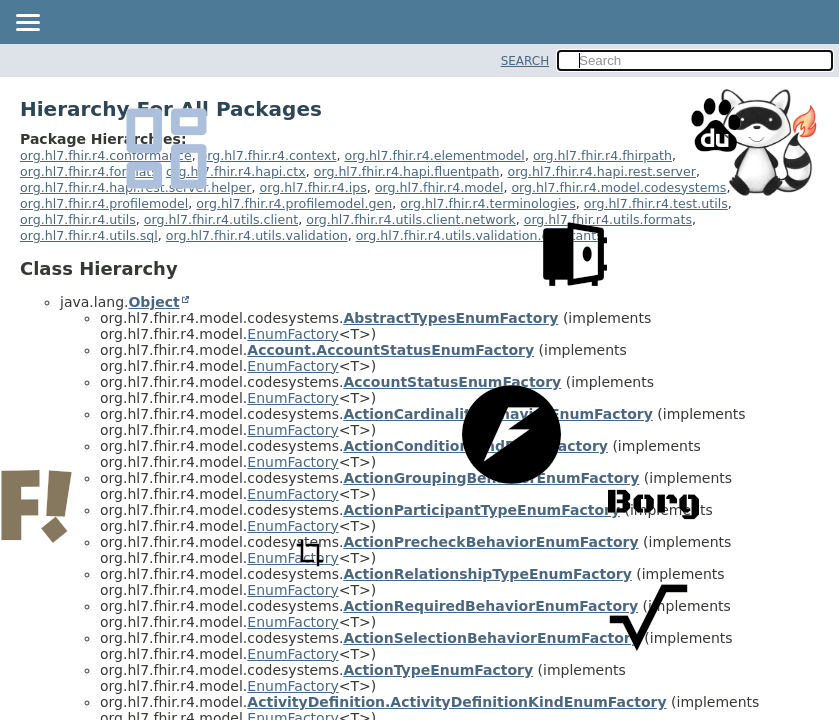 The width and height of the screenshot is (839, 720). Describe the element at coordinates (573, 255) in the screenshot. I see `access secure storage or vault` at that location.